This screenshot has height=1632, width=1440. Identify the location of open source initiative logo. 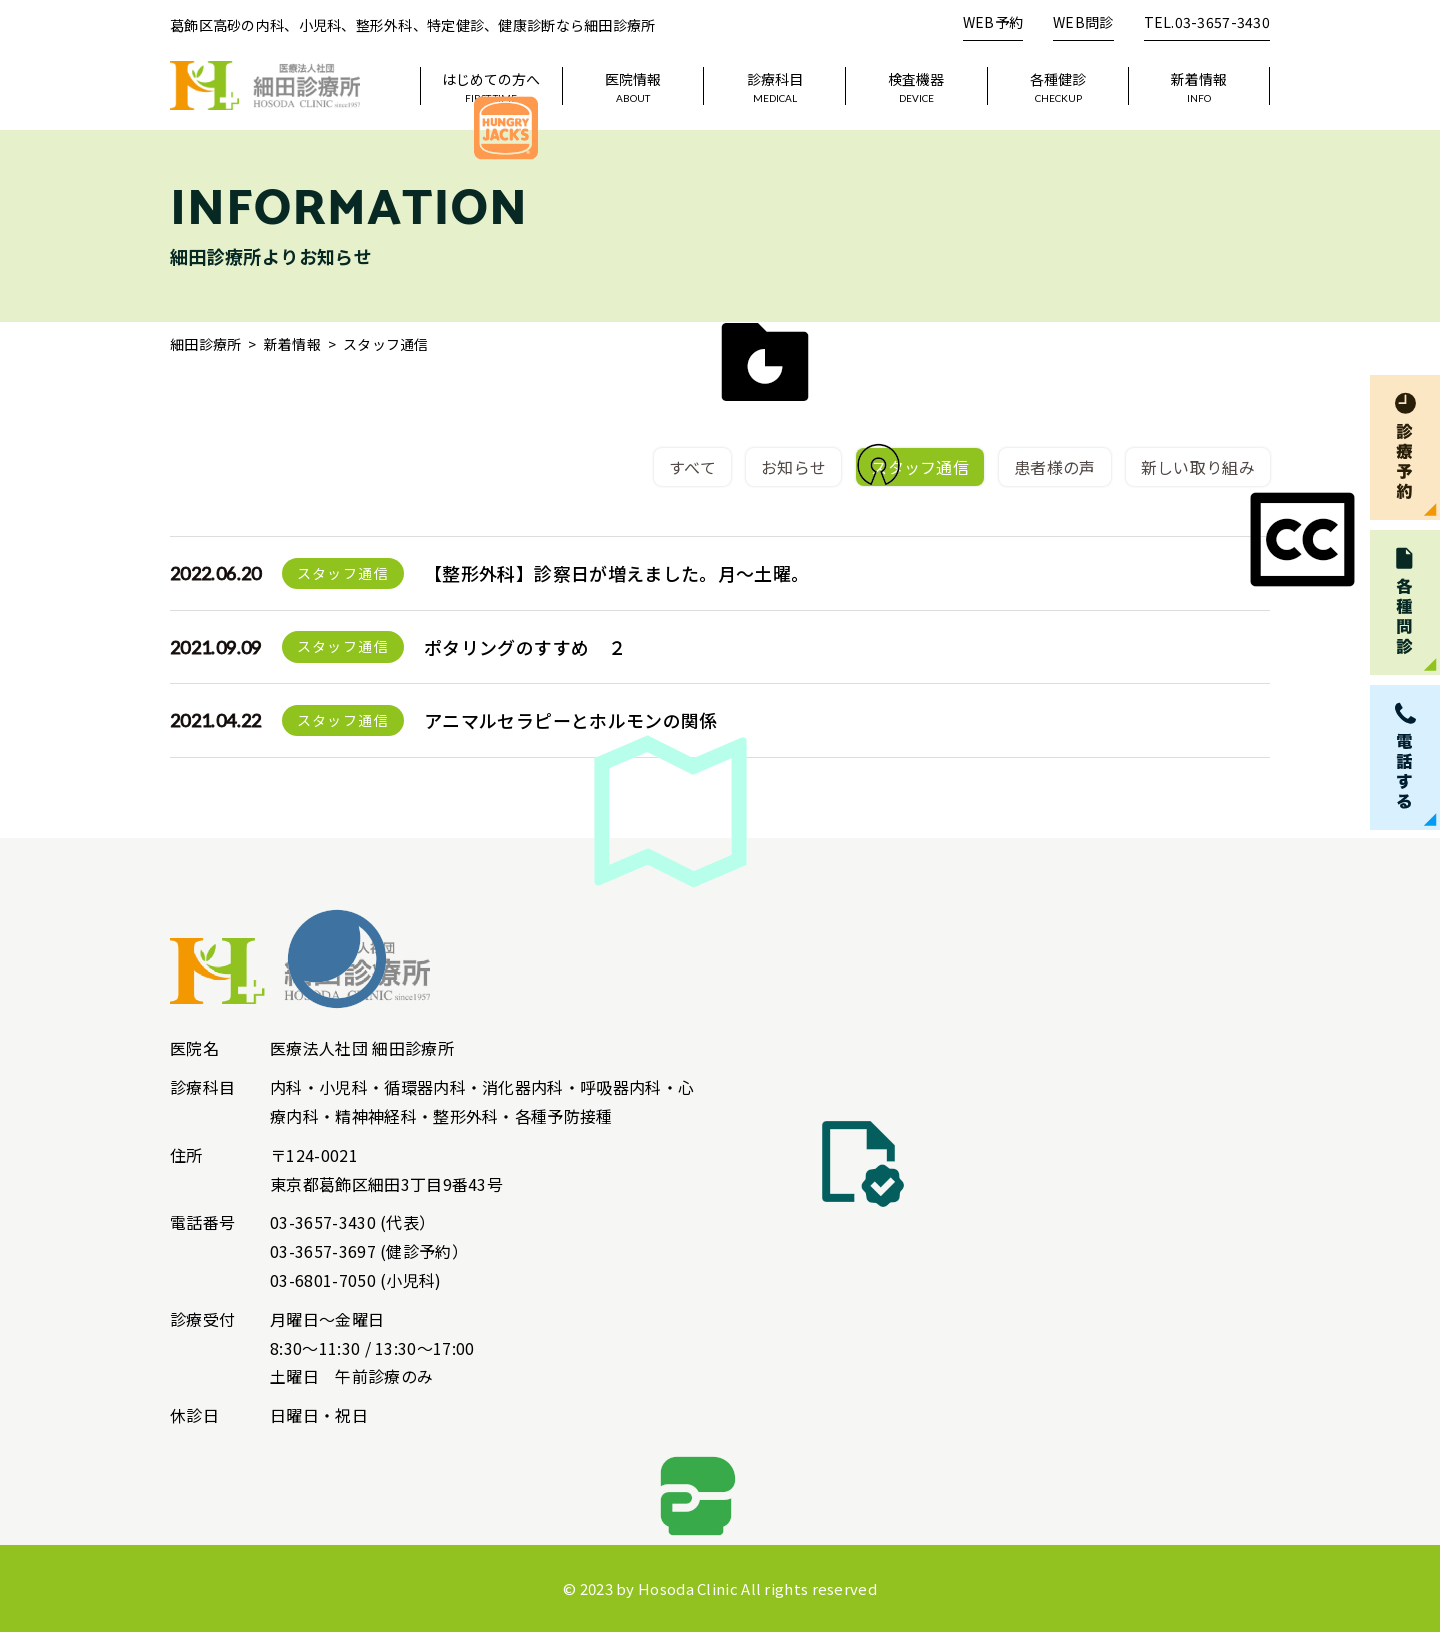
(878, 464).